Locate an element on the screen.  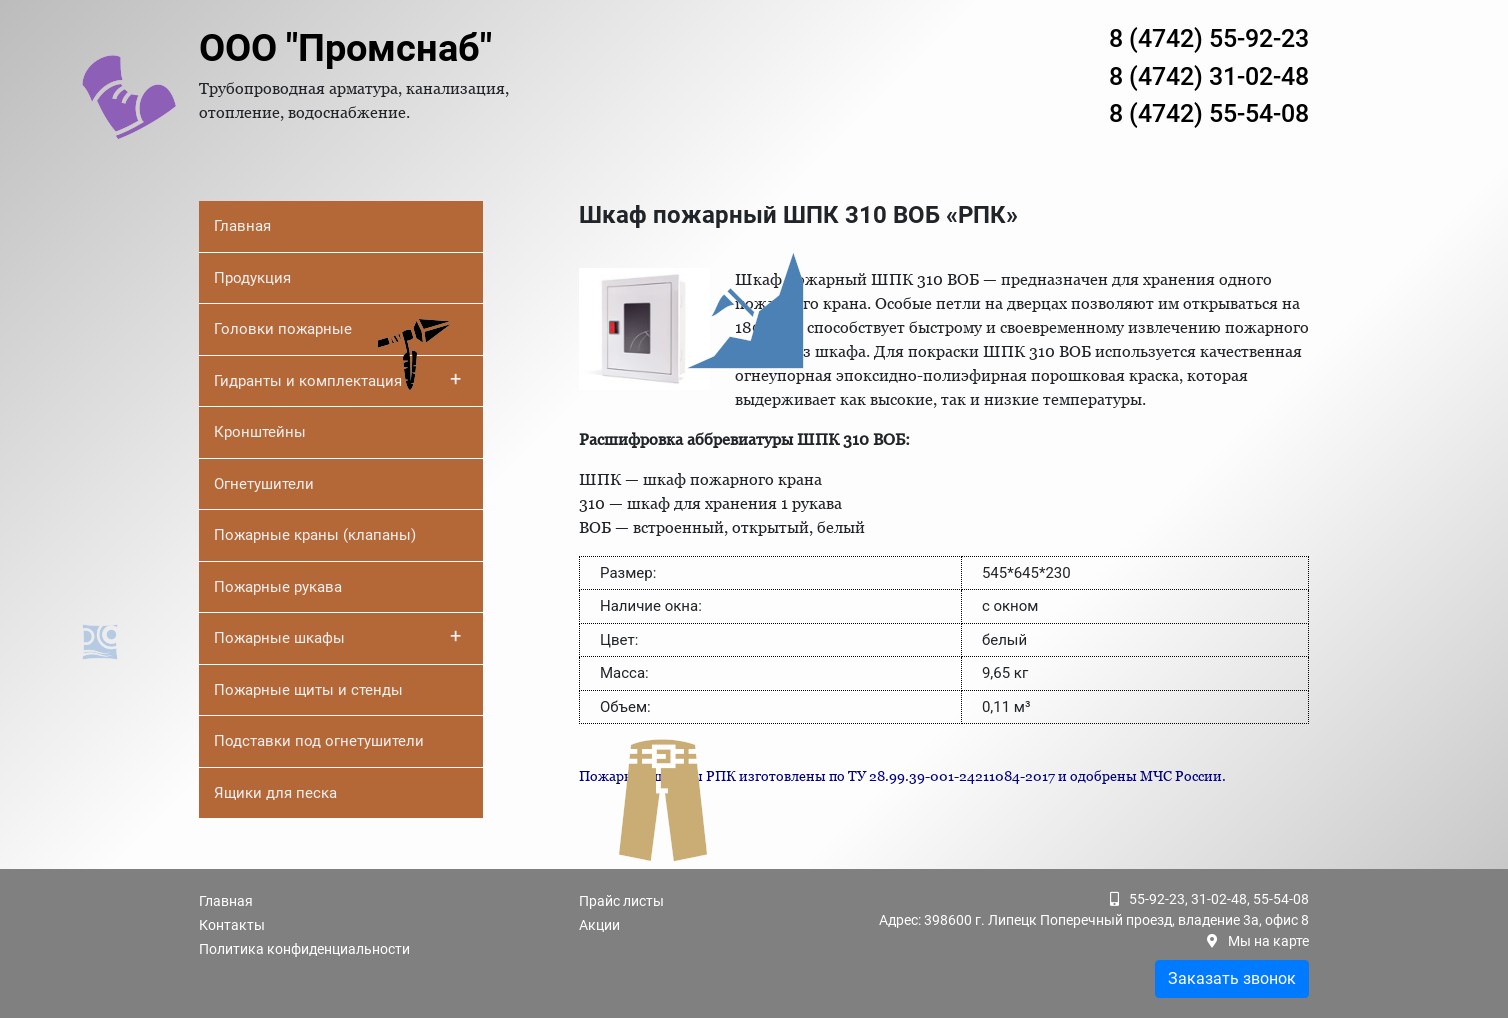
indicates progress toward a goal or milestone is located at coordinates (743, 308).